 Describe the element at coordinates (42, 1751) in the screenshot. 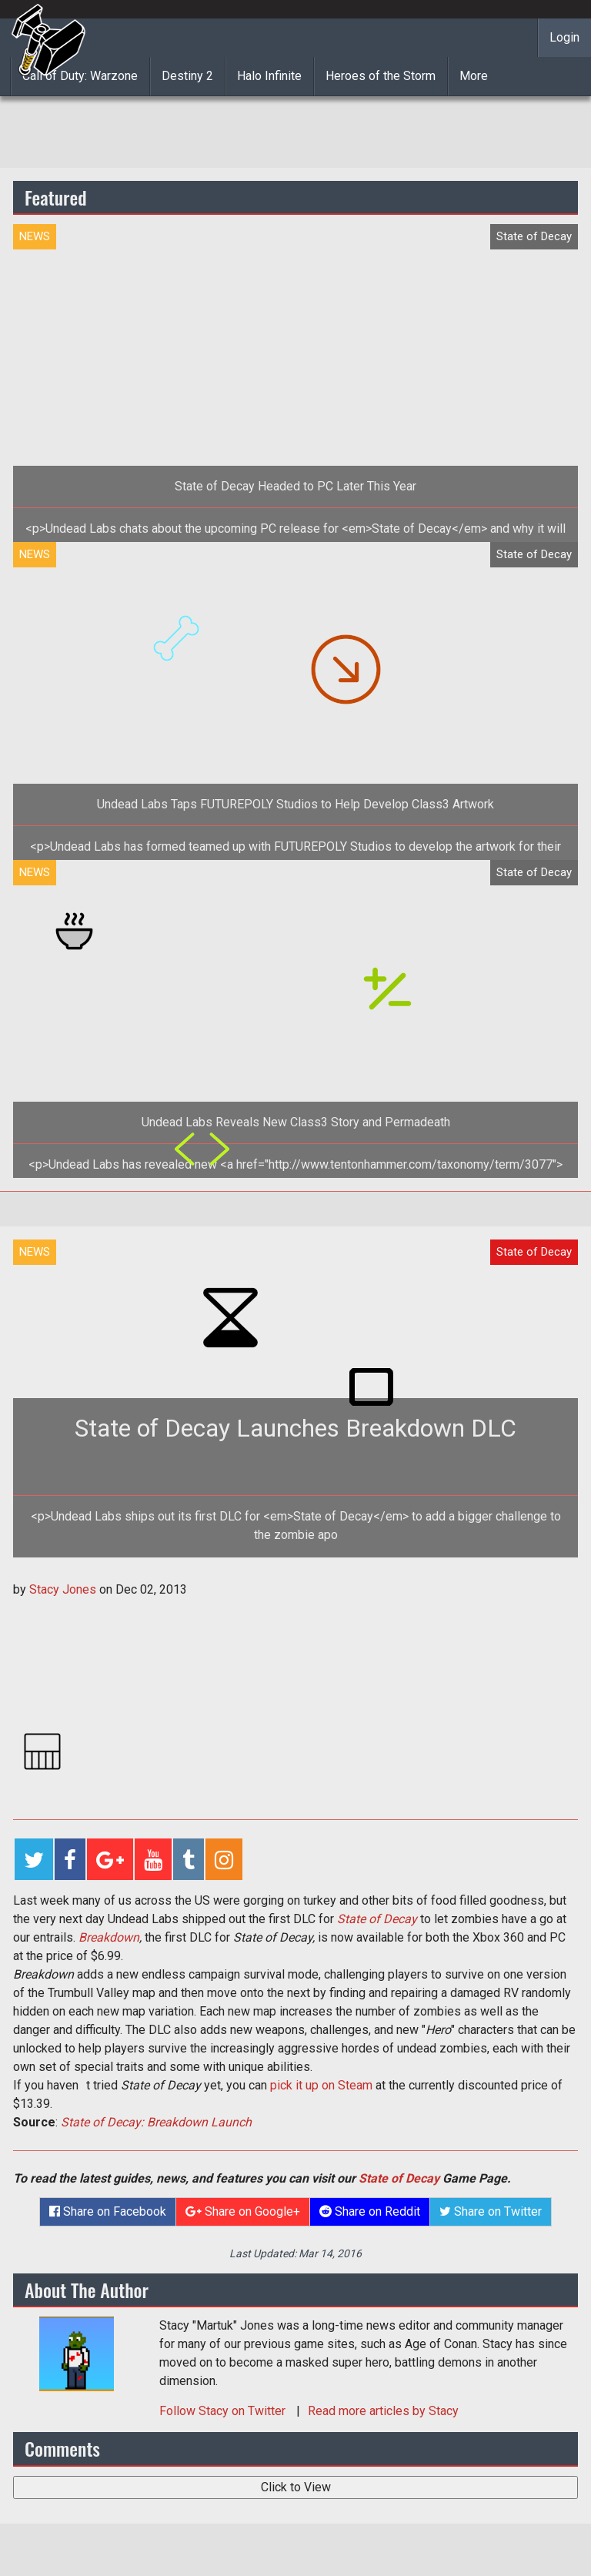

I see `toggle bottom panel visibility` at that location.